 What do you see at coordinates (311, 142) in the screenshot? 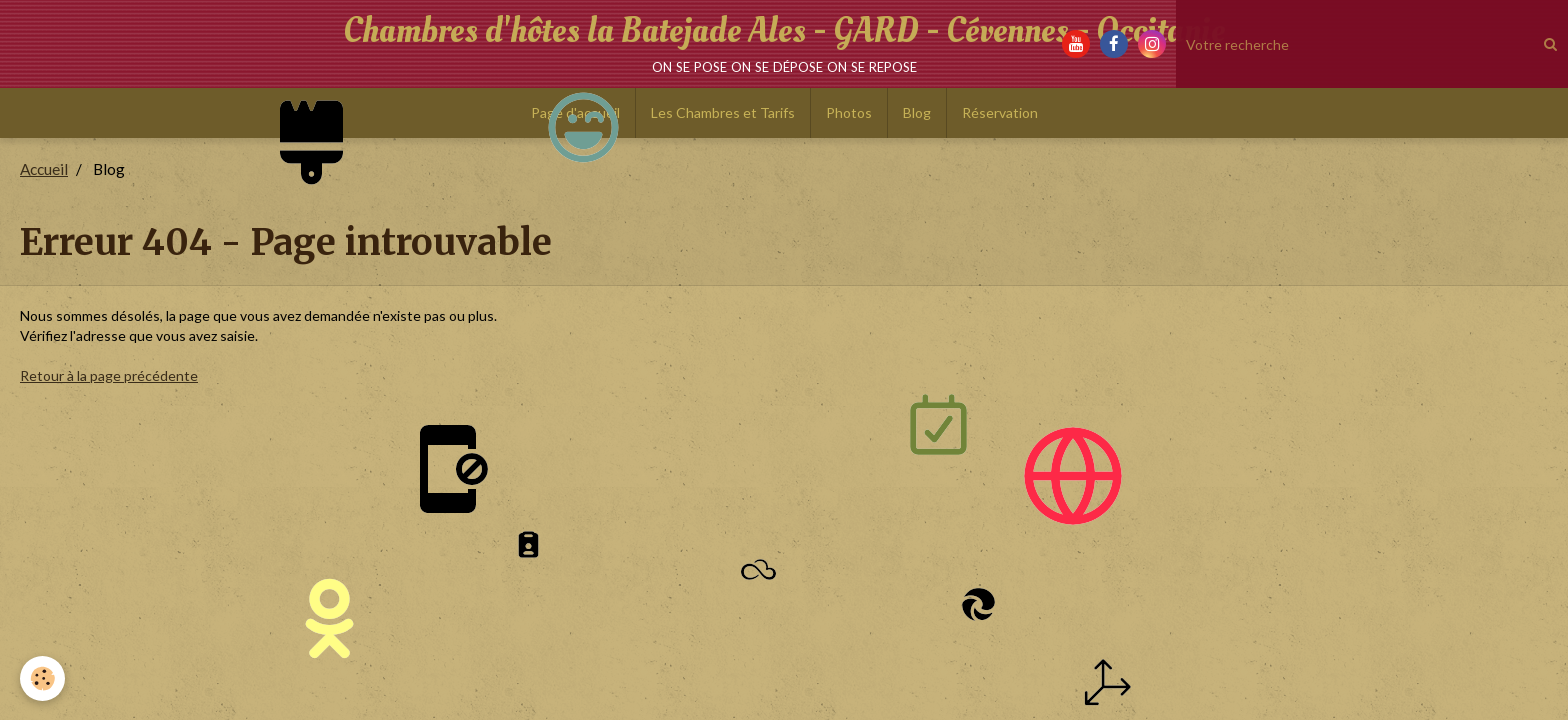
I see `access painting or drawing tools` at bounding box center [311, 142].